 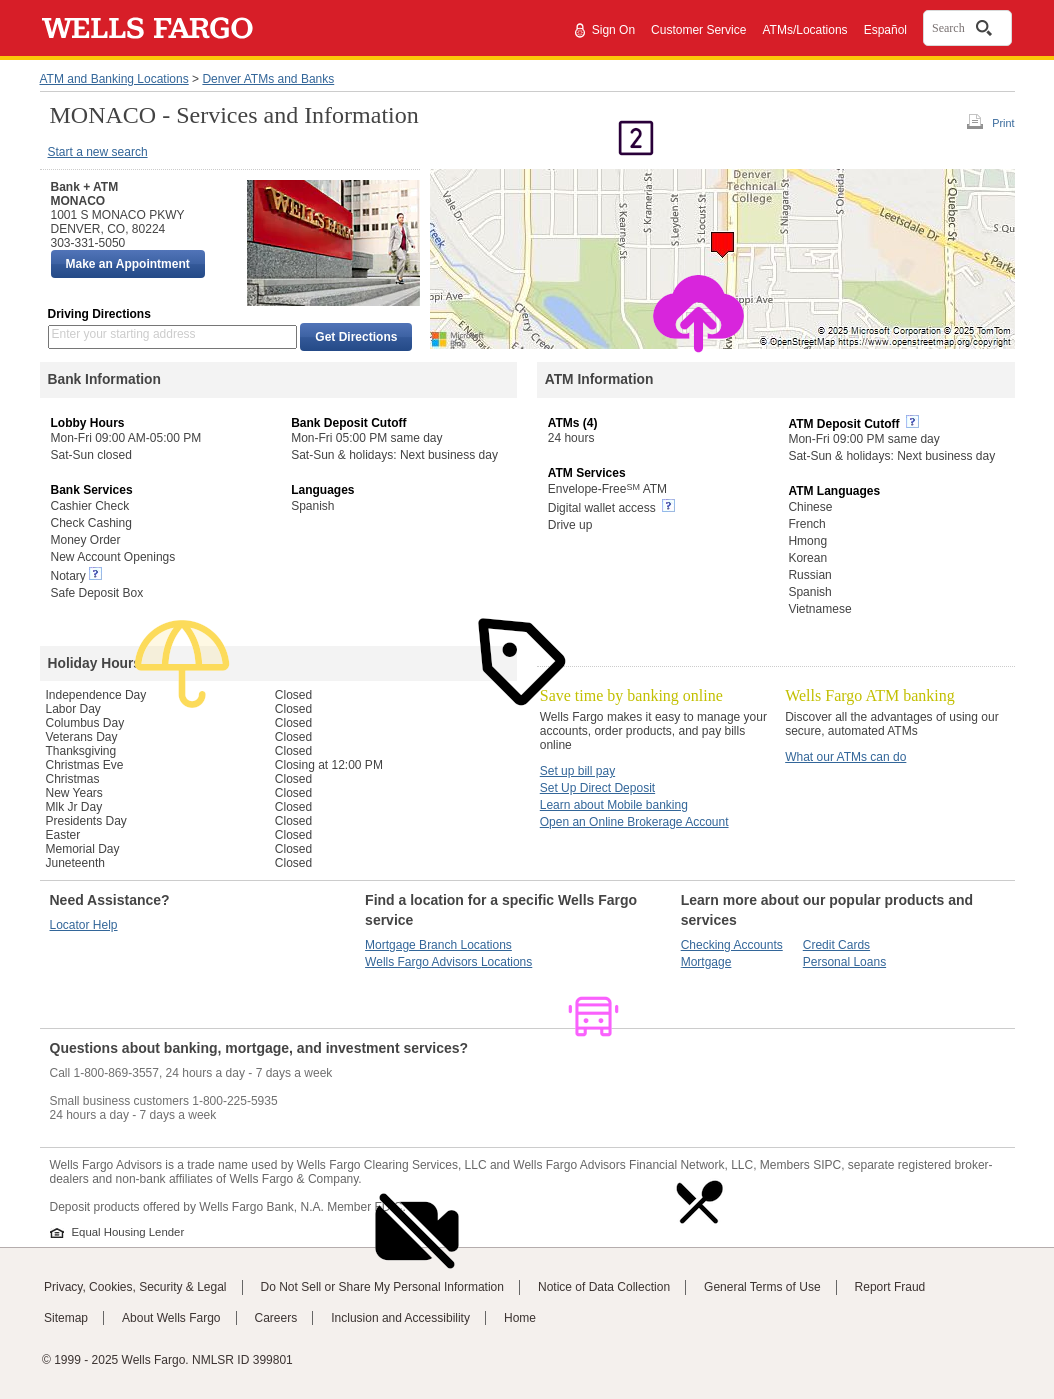 What do you see at coordinates (517, 657) in the screenshot?
I see `view or manage tags` at bounding box center [517, 657].